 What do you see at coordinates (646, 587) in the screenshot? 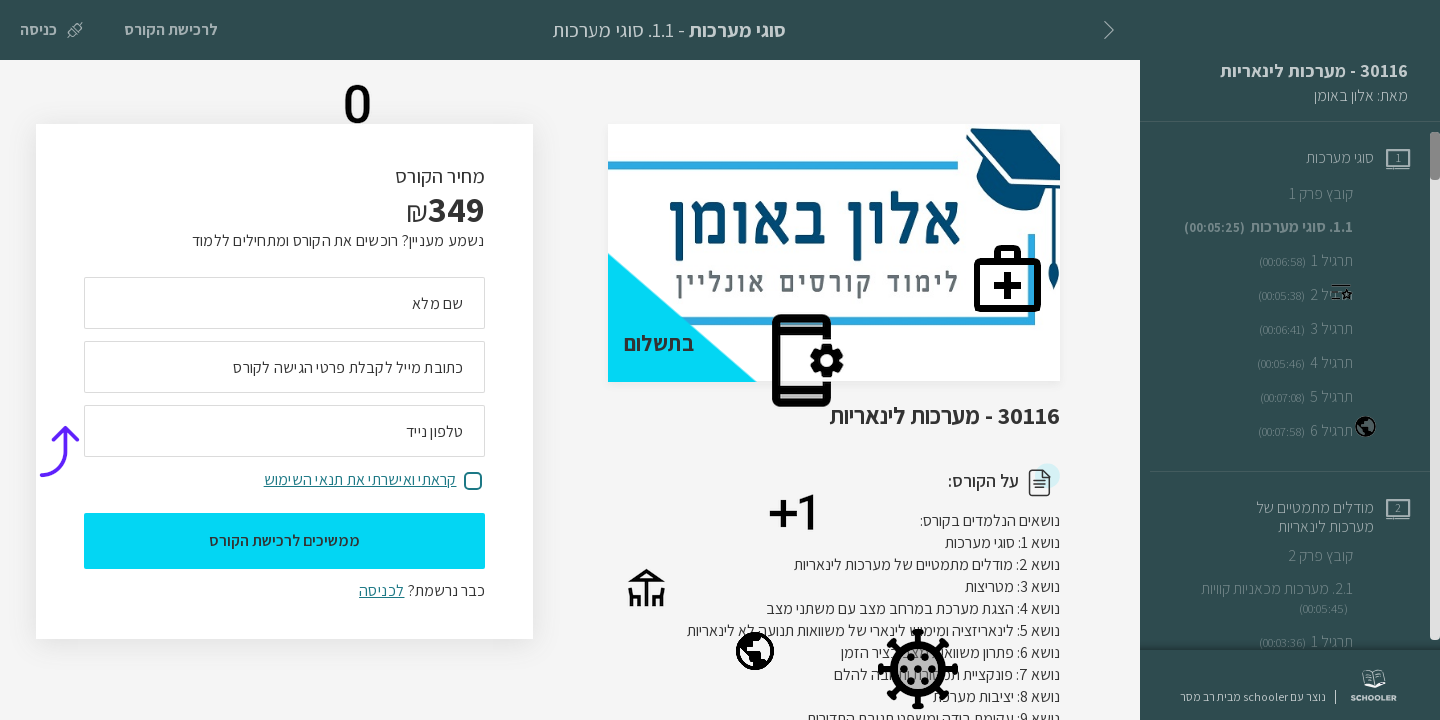
I see `access outdoor or patio-related features` at bounding box center [646, 587].